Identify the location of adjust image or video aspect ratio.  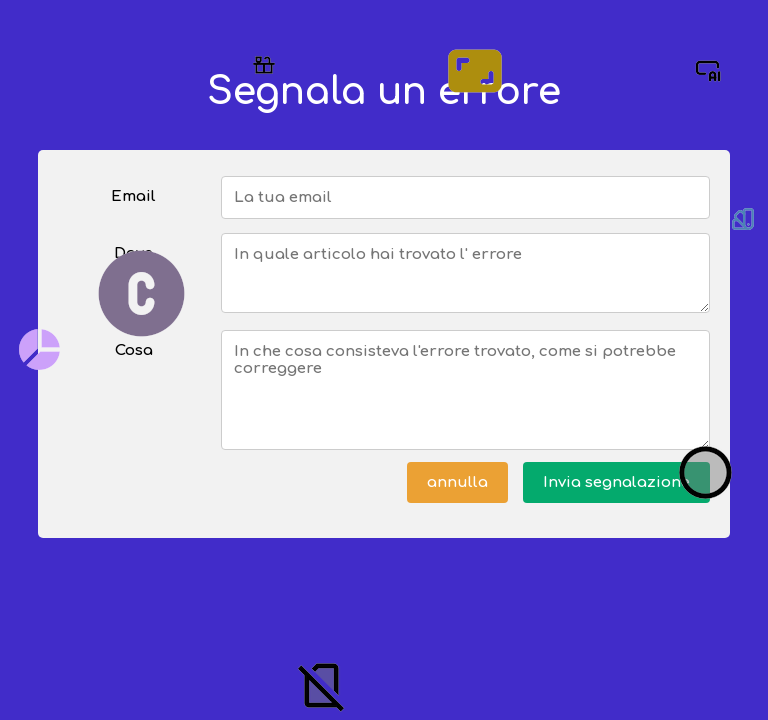
(475, 71).